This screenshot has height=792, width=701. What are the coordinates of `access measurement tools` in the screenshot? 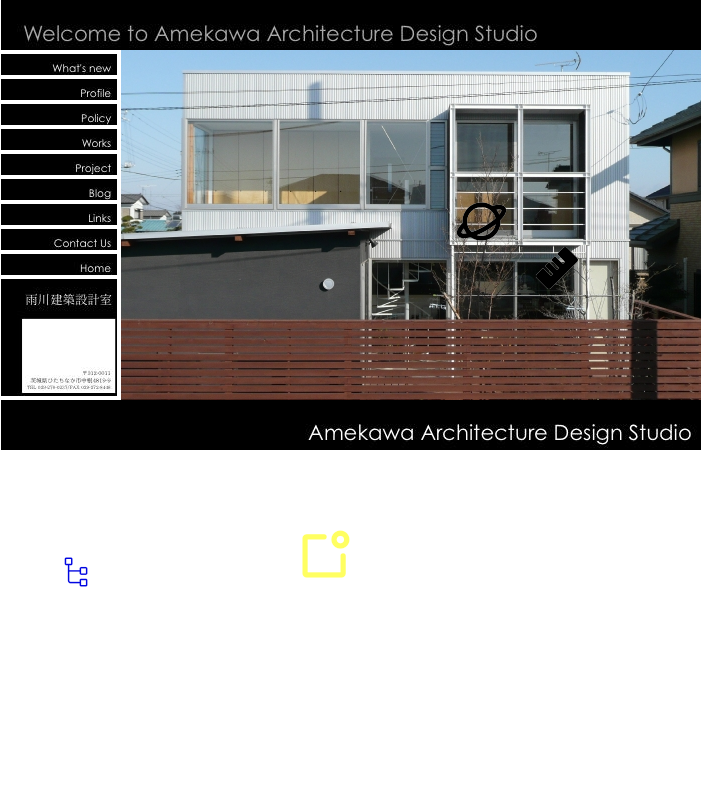 It's located at (557, 268).